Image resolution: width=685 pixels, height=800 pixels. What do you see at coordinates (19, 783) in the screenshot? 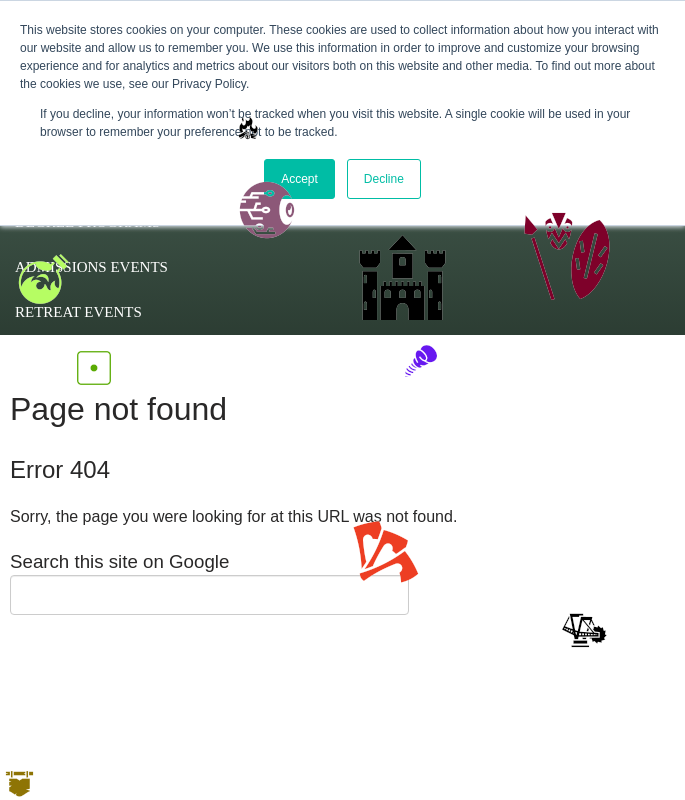
I see `view shop or storefront location` at bounding box center [19, 783].